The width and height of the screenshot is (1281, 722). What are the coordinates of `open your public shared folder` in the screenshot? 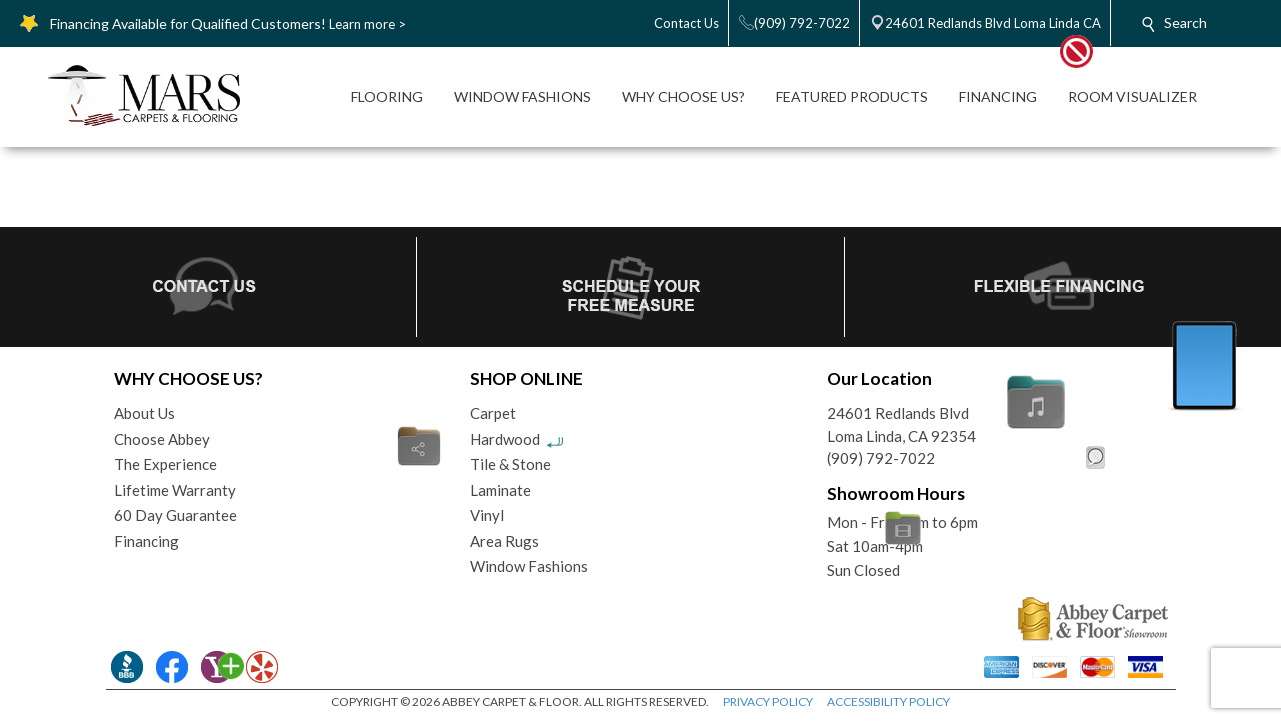 It's located at (419, 446).